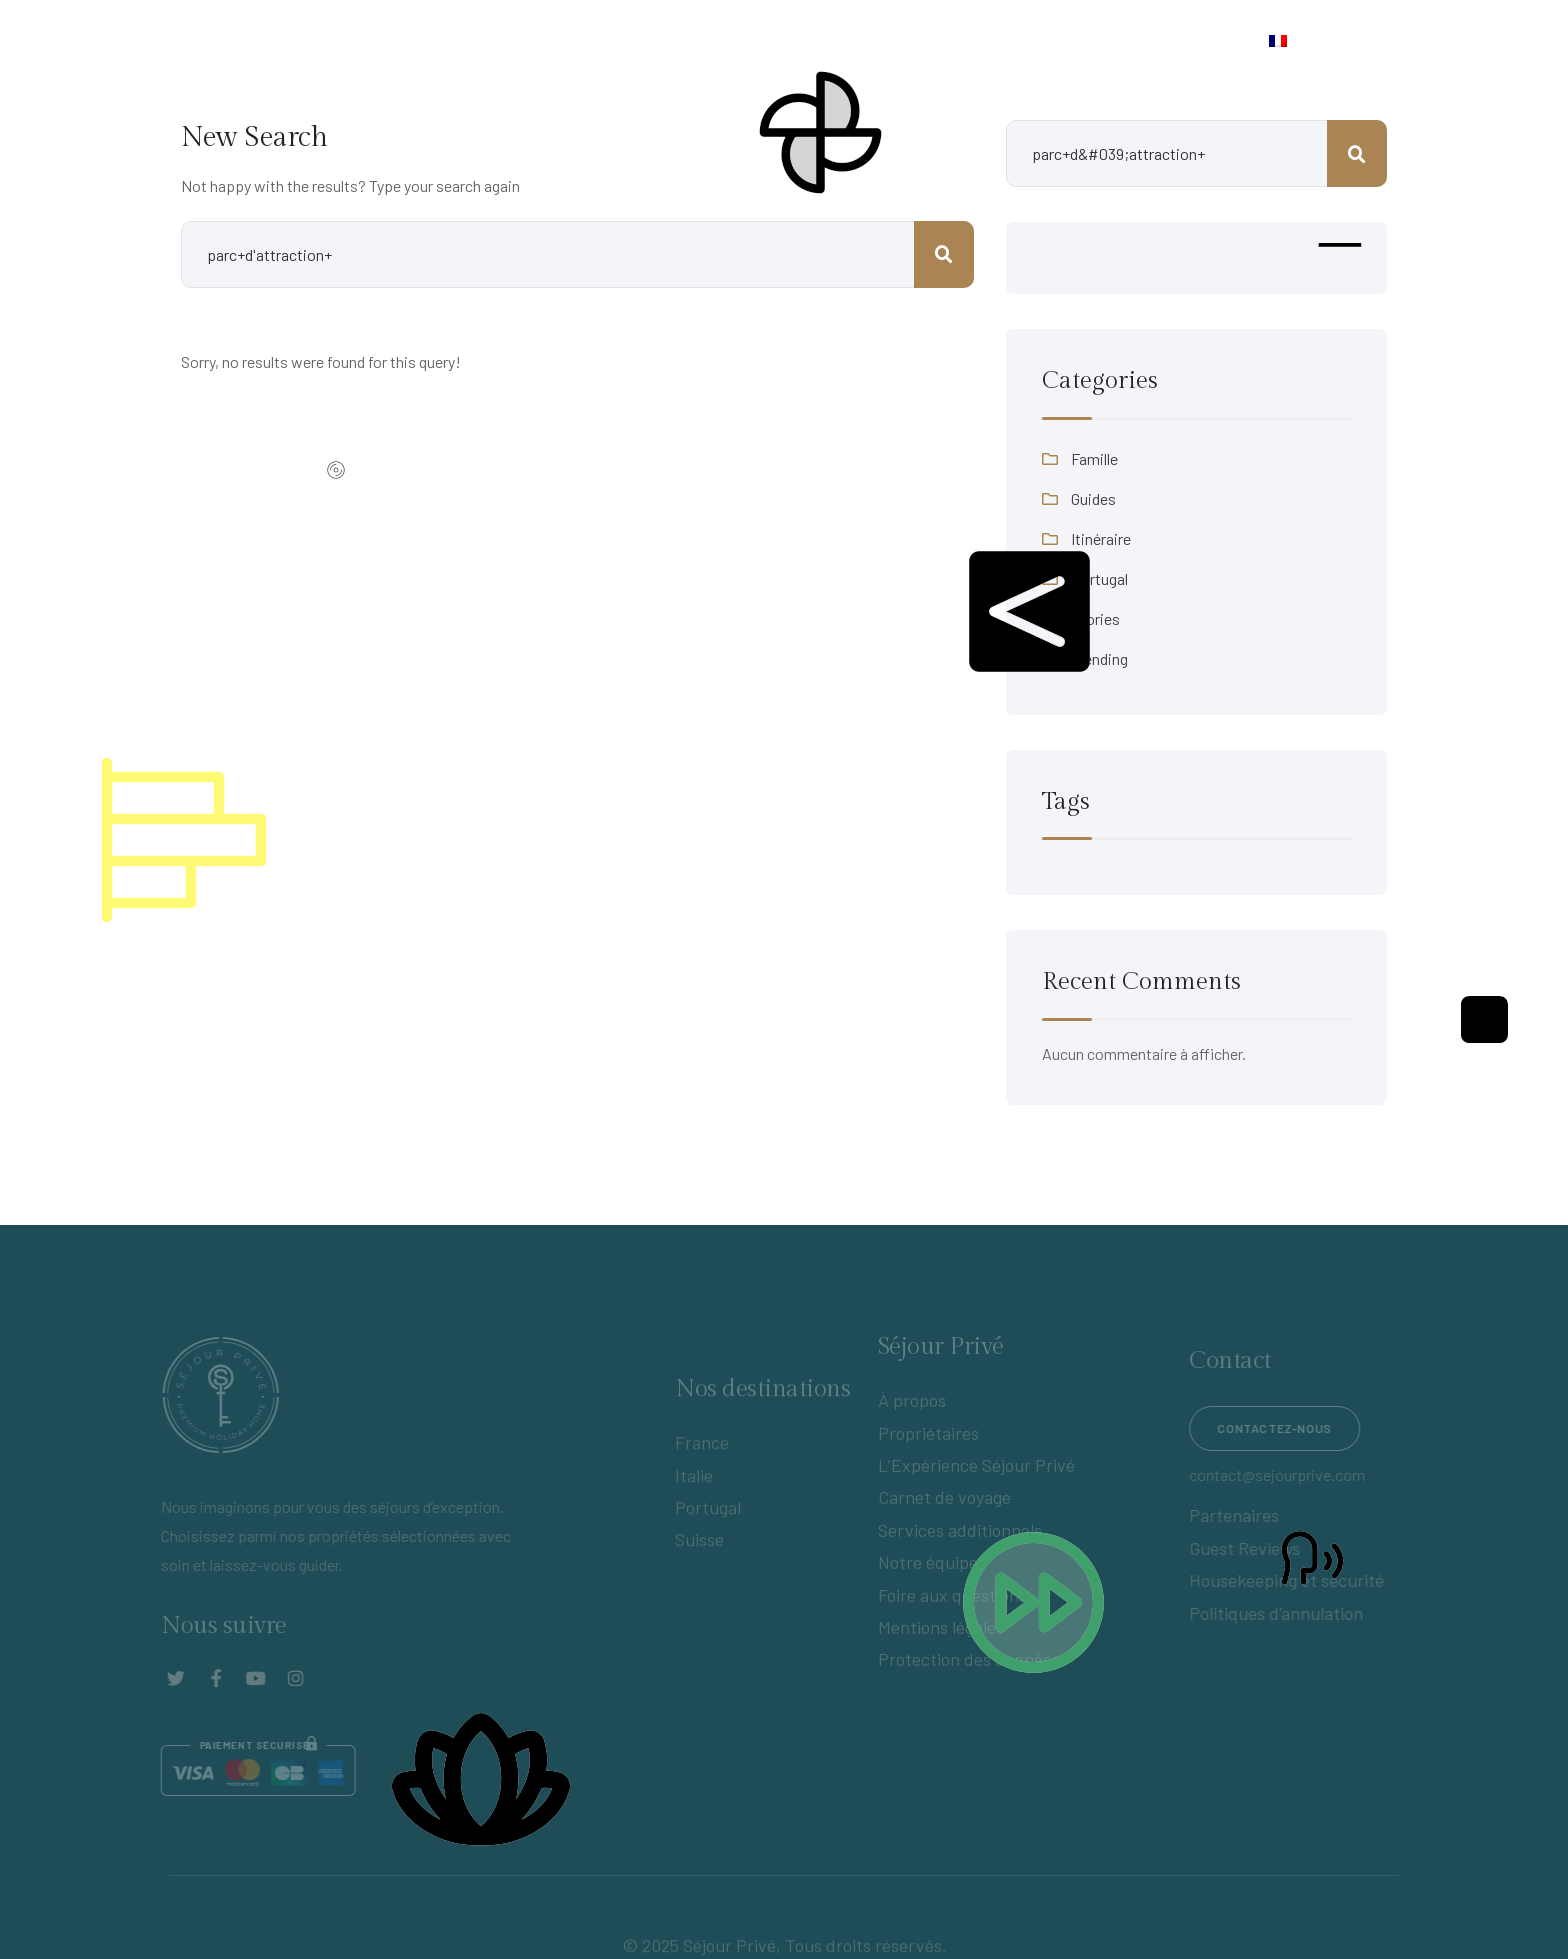 This screenshot has height=1959, width=1568. Describe the element at coordinates (336, 470) in the screenshot. I see `access music or audio library` at that location.